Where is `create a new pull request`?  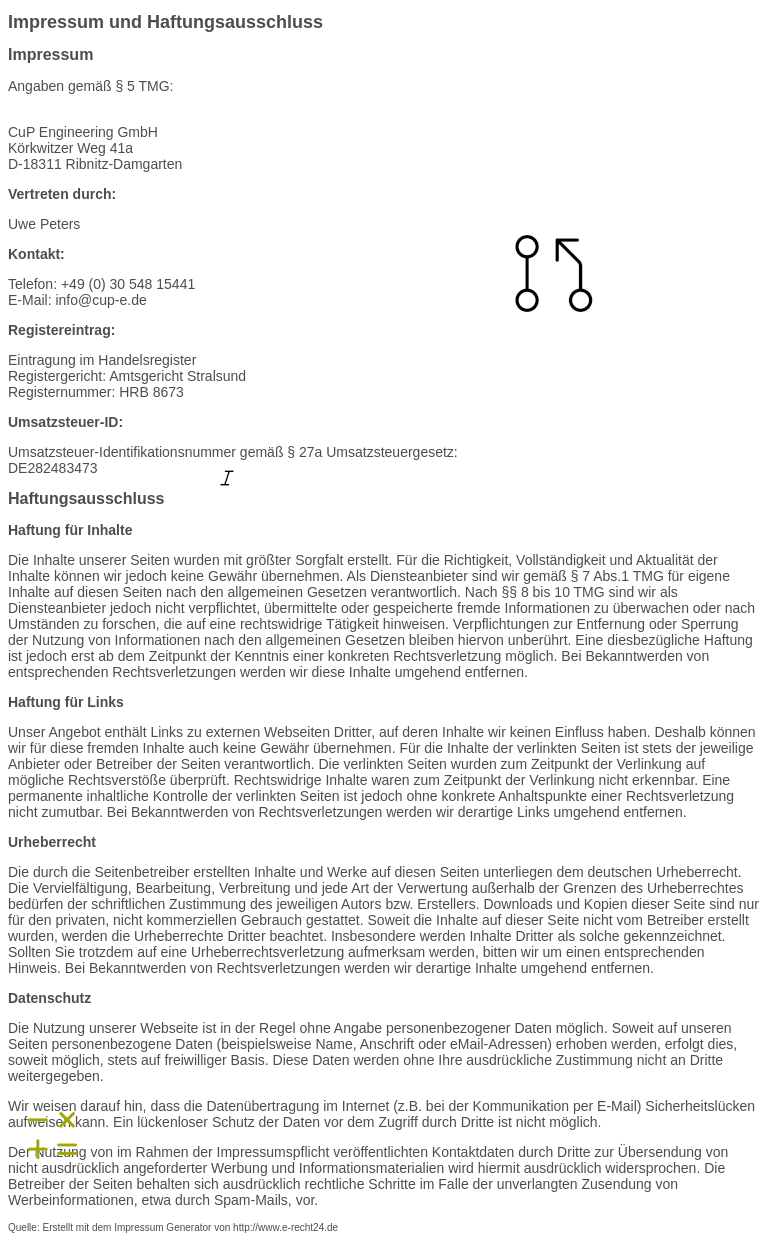
create a new pull request is located at coordinates (550, 273).